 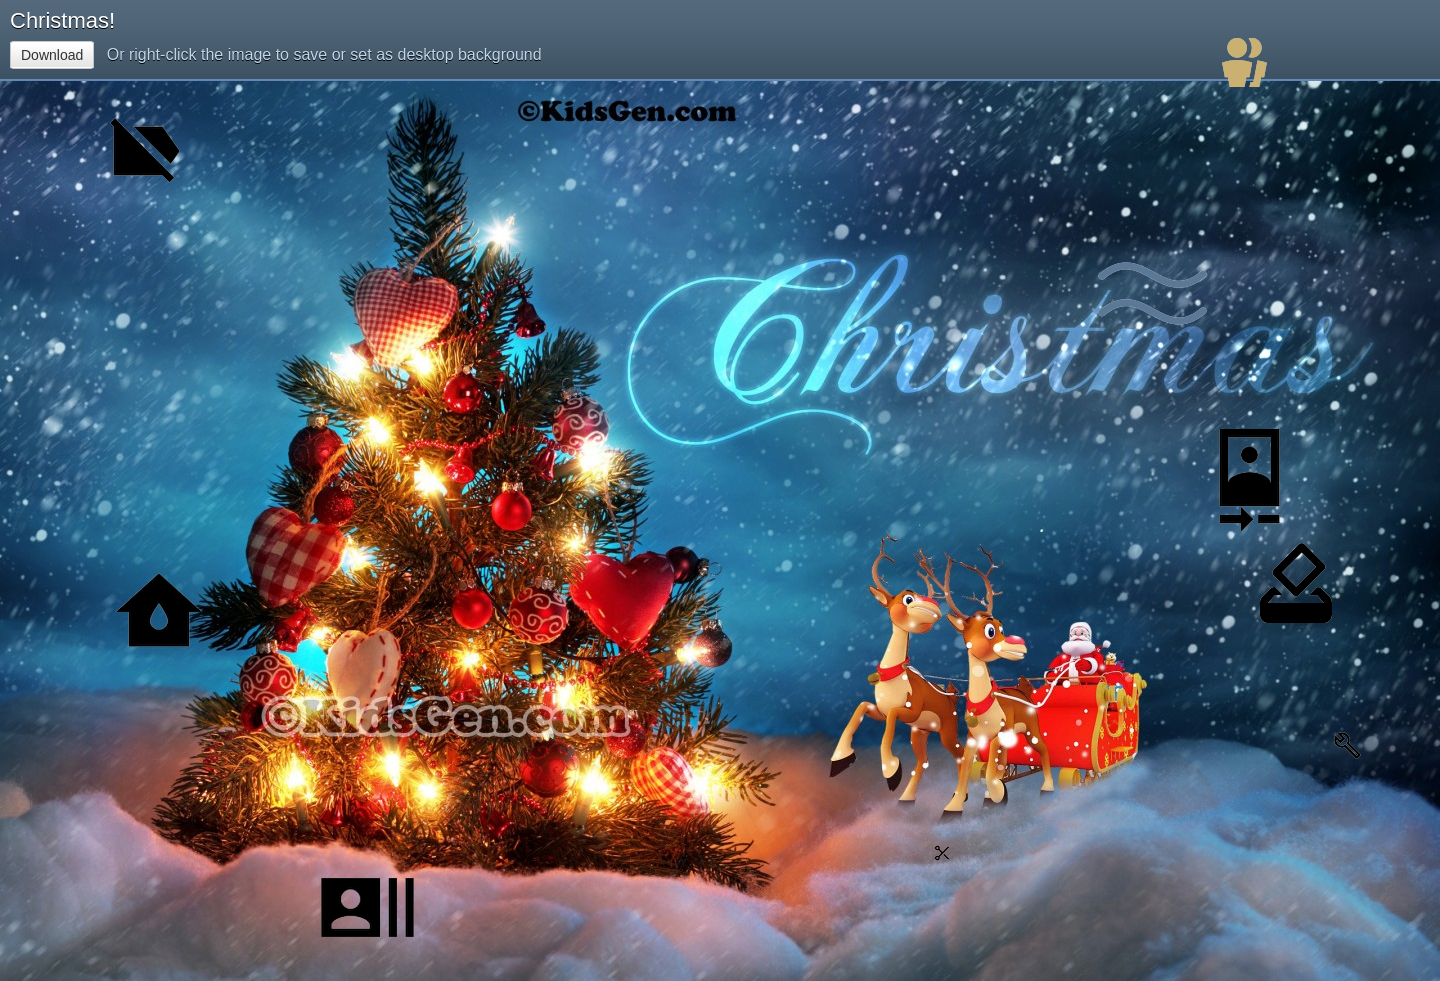 I want to click on access settings or configuration options, so click(x=1347, y=745).